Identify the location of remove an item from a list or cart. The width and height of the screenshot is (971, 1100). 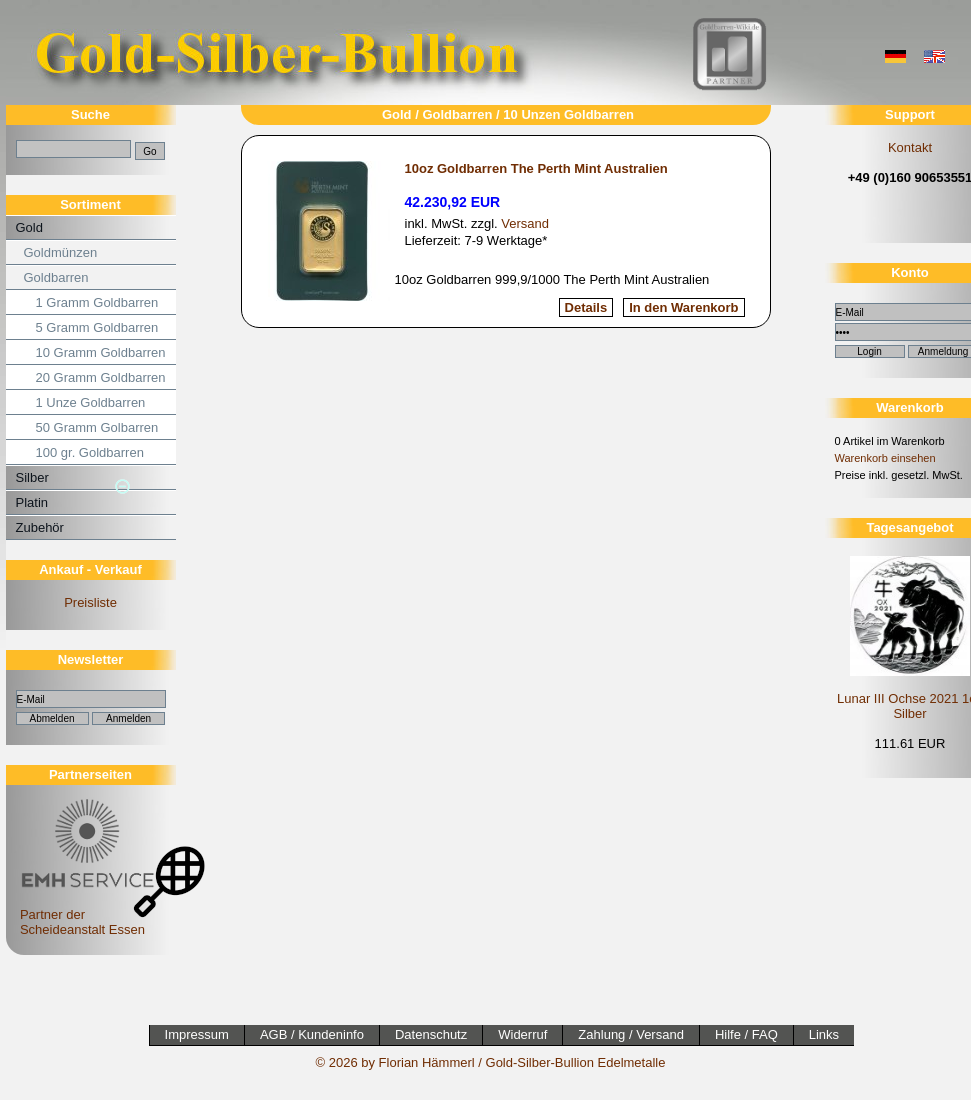
(122, 486).